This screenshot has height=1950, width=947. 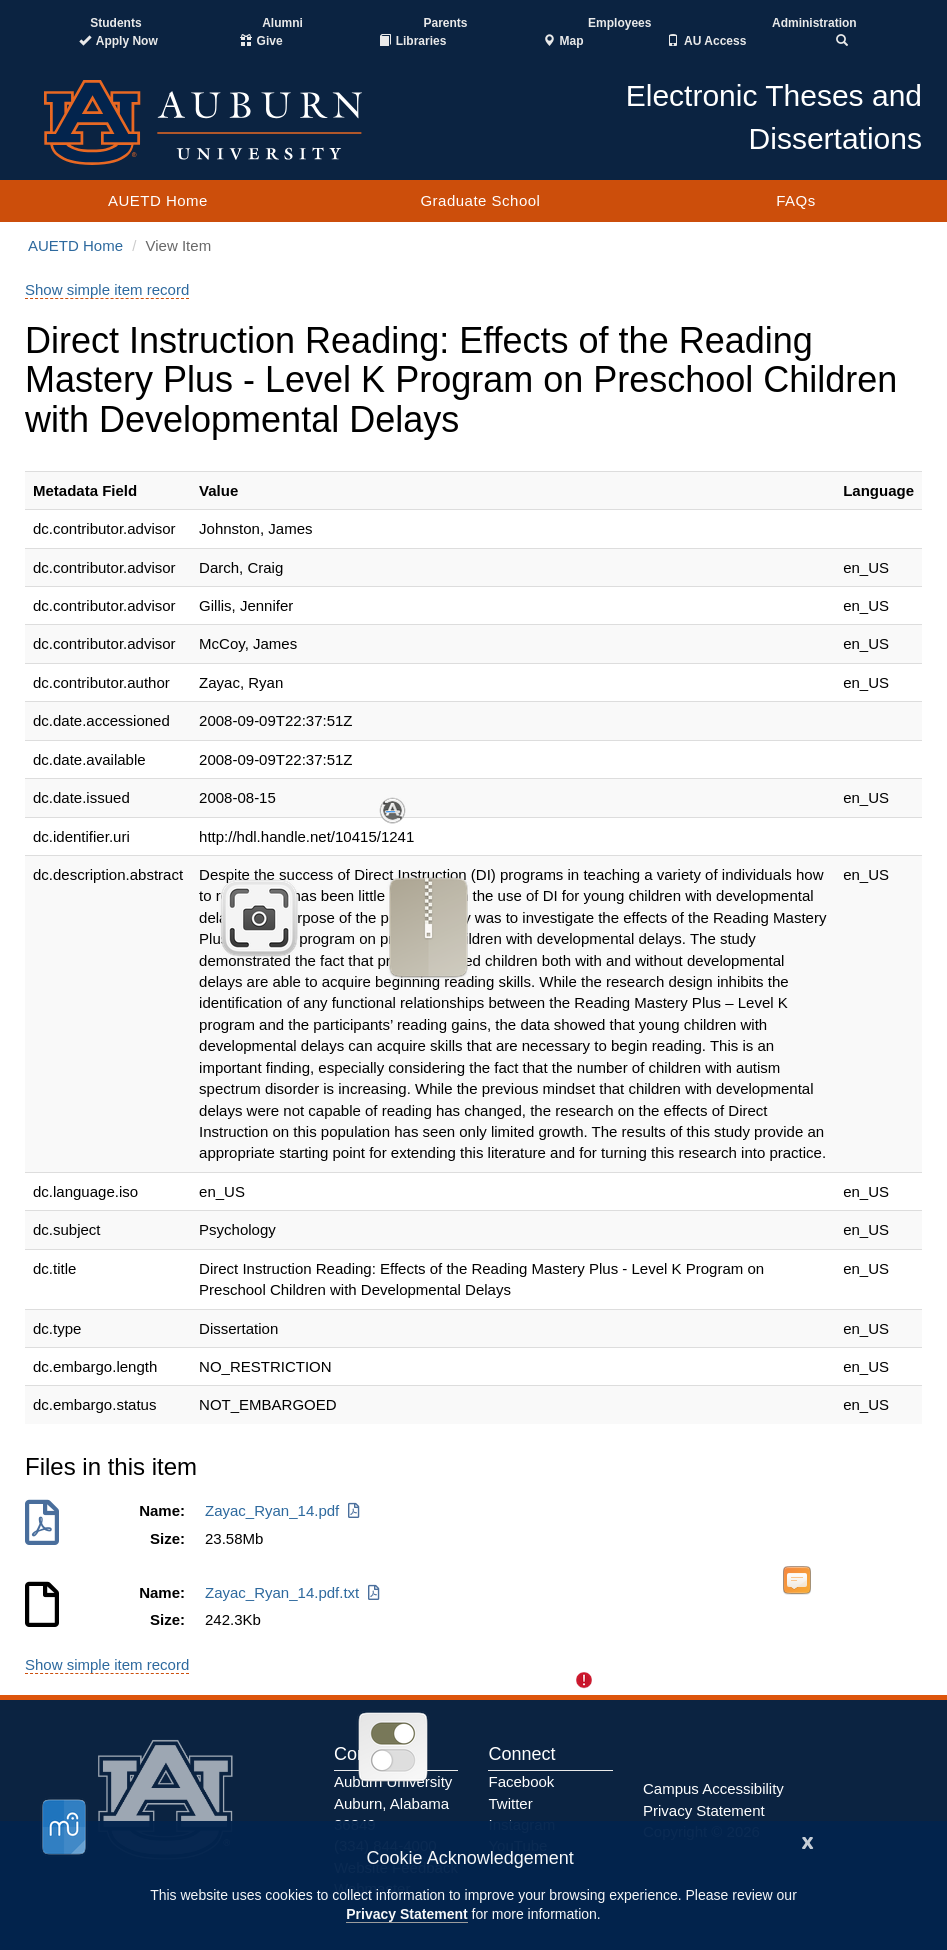 I want to click on open messaging app, so click(x=797, y=1580).